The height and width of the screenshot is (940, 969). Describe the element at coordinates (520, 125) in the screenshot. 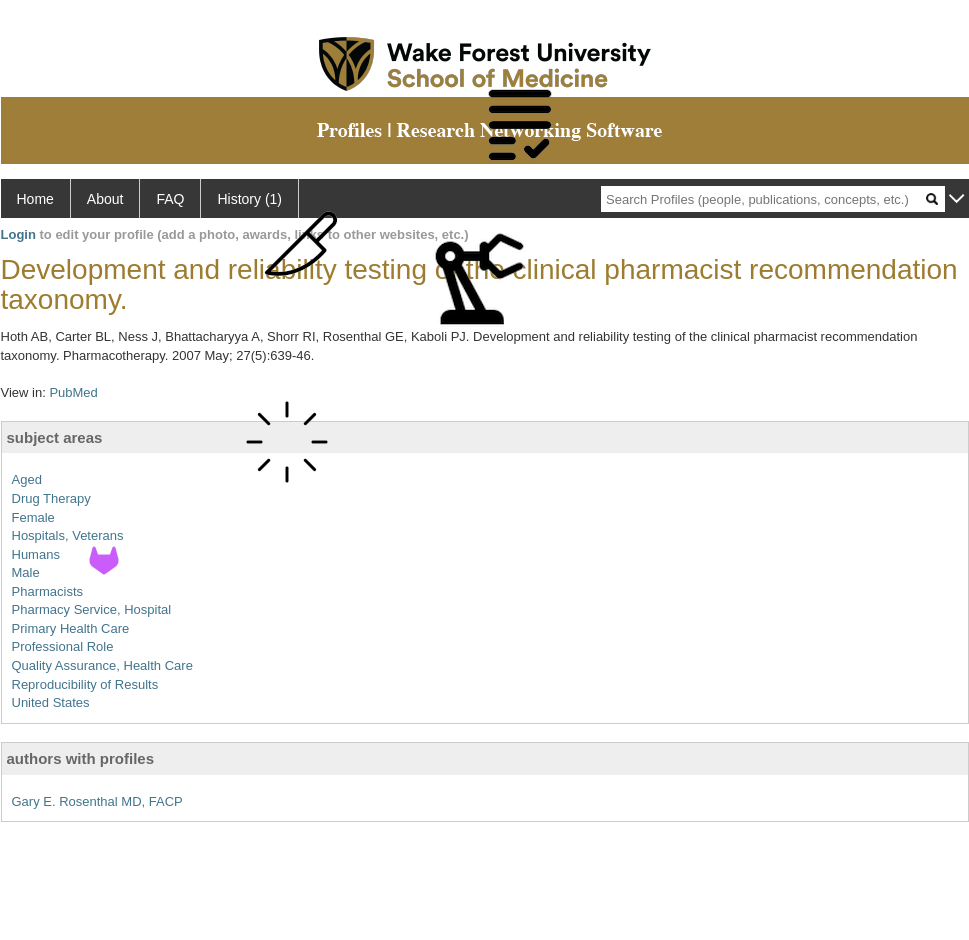

I see `view grading or assessment results` at that location.